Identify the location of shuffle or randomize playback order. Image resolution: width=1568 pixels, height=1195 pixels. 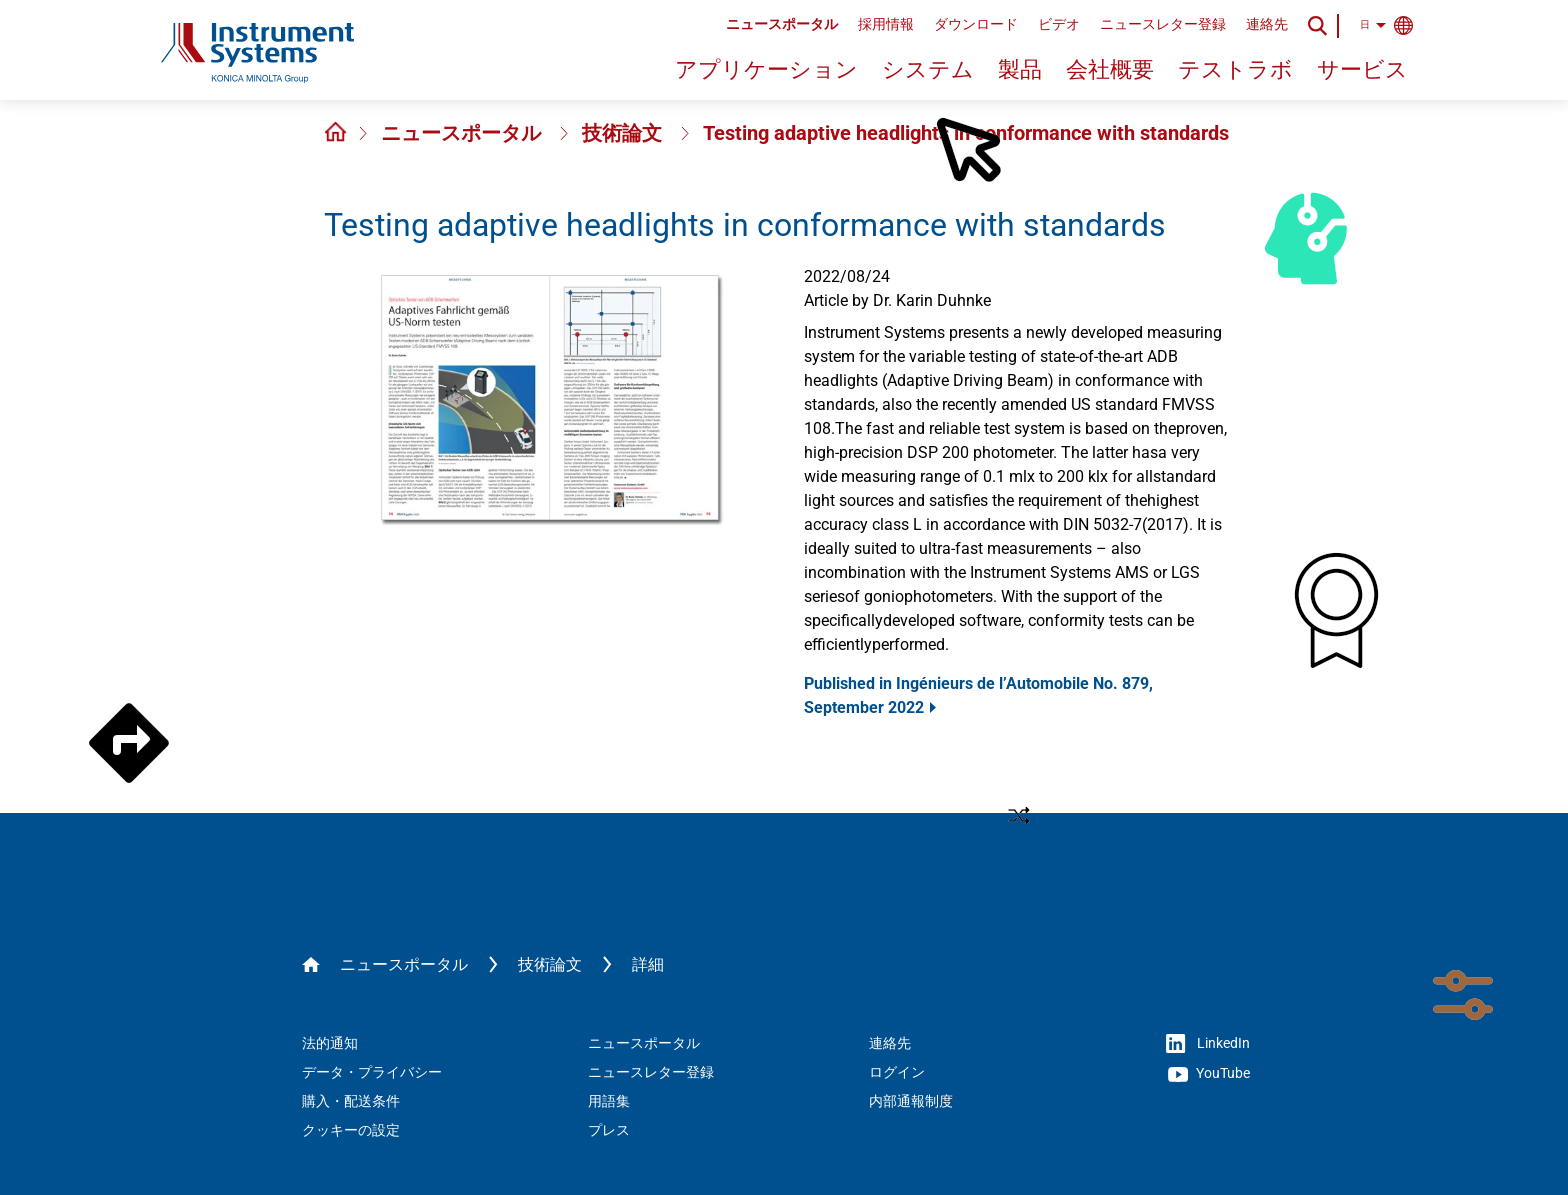
(1018, 815).